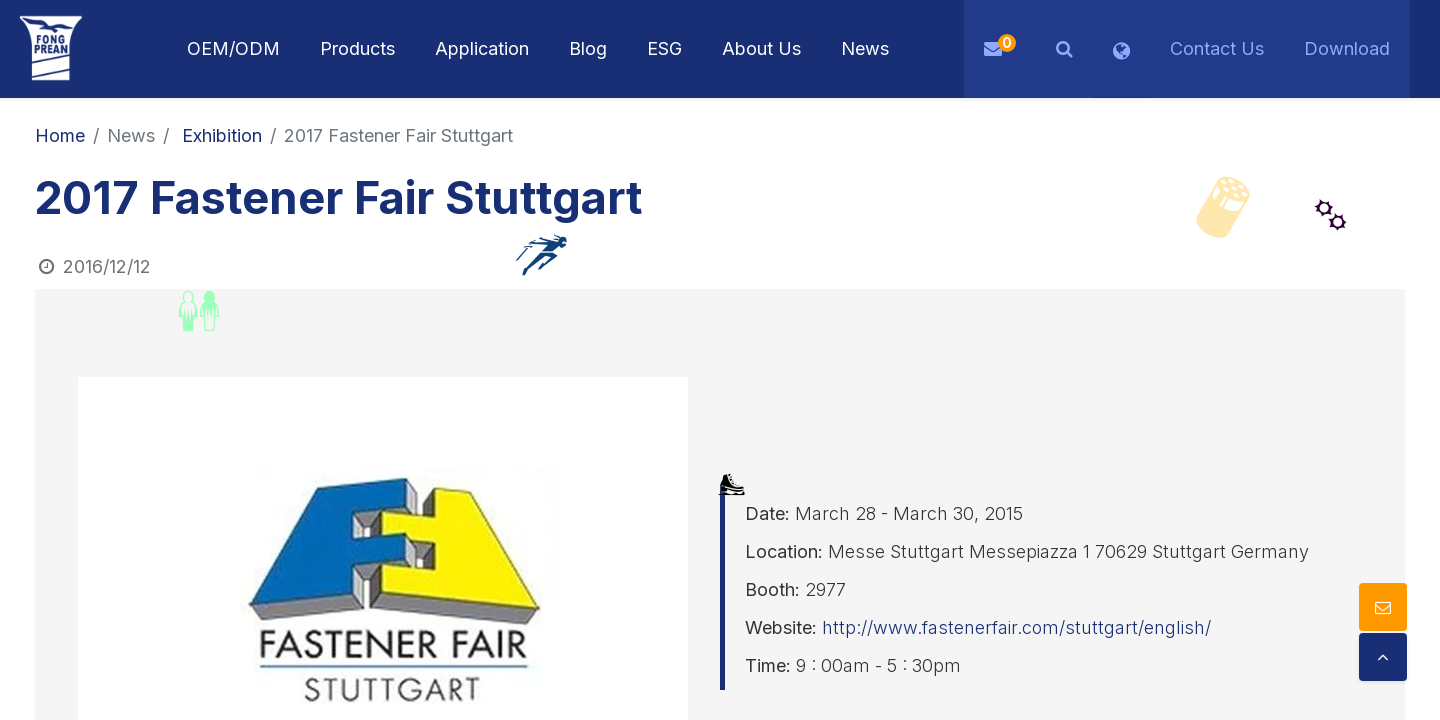 This screenshot has width=1440, height=720. Describe the element at coordinates (1330, 215) in the screenshot. I see `indicates damage or hit points in a game` at that location.